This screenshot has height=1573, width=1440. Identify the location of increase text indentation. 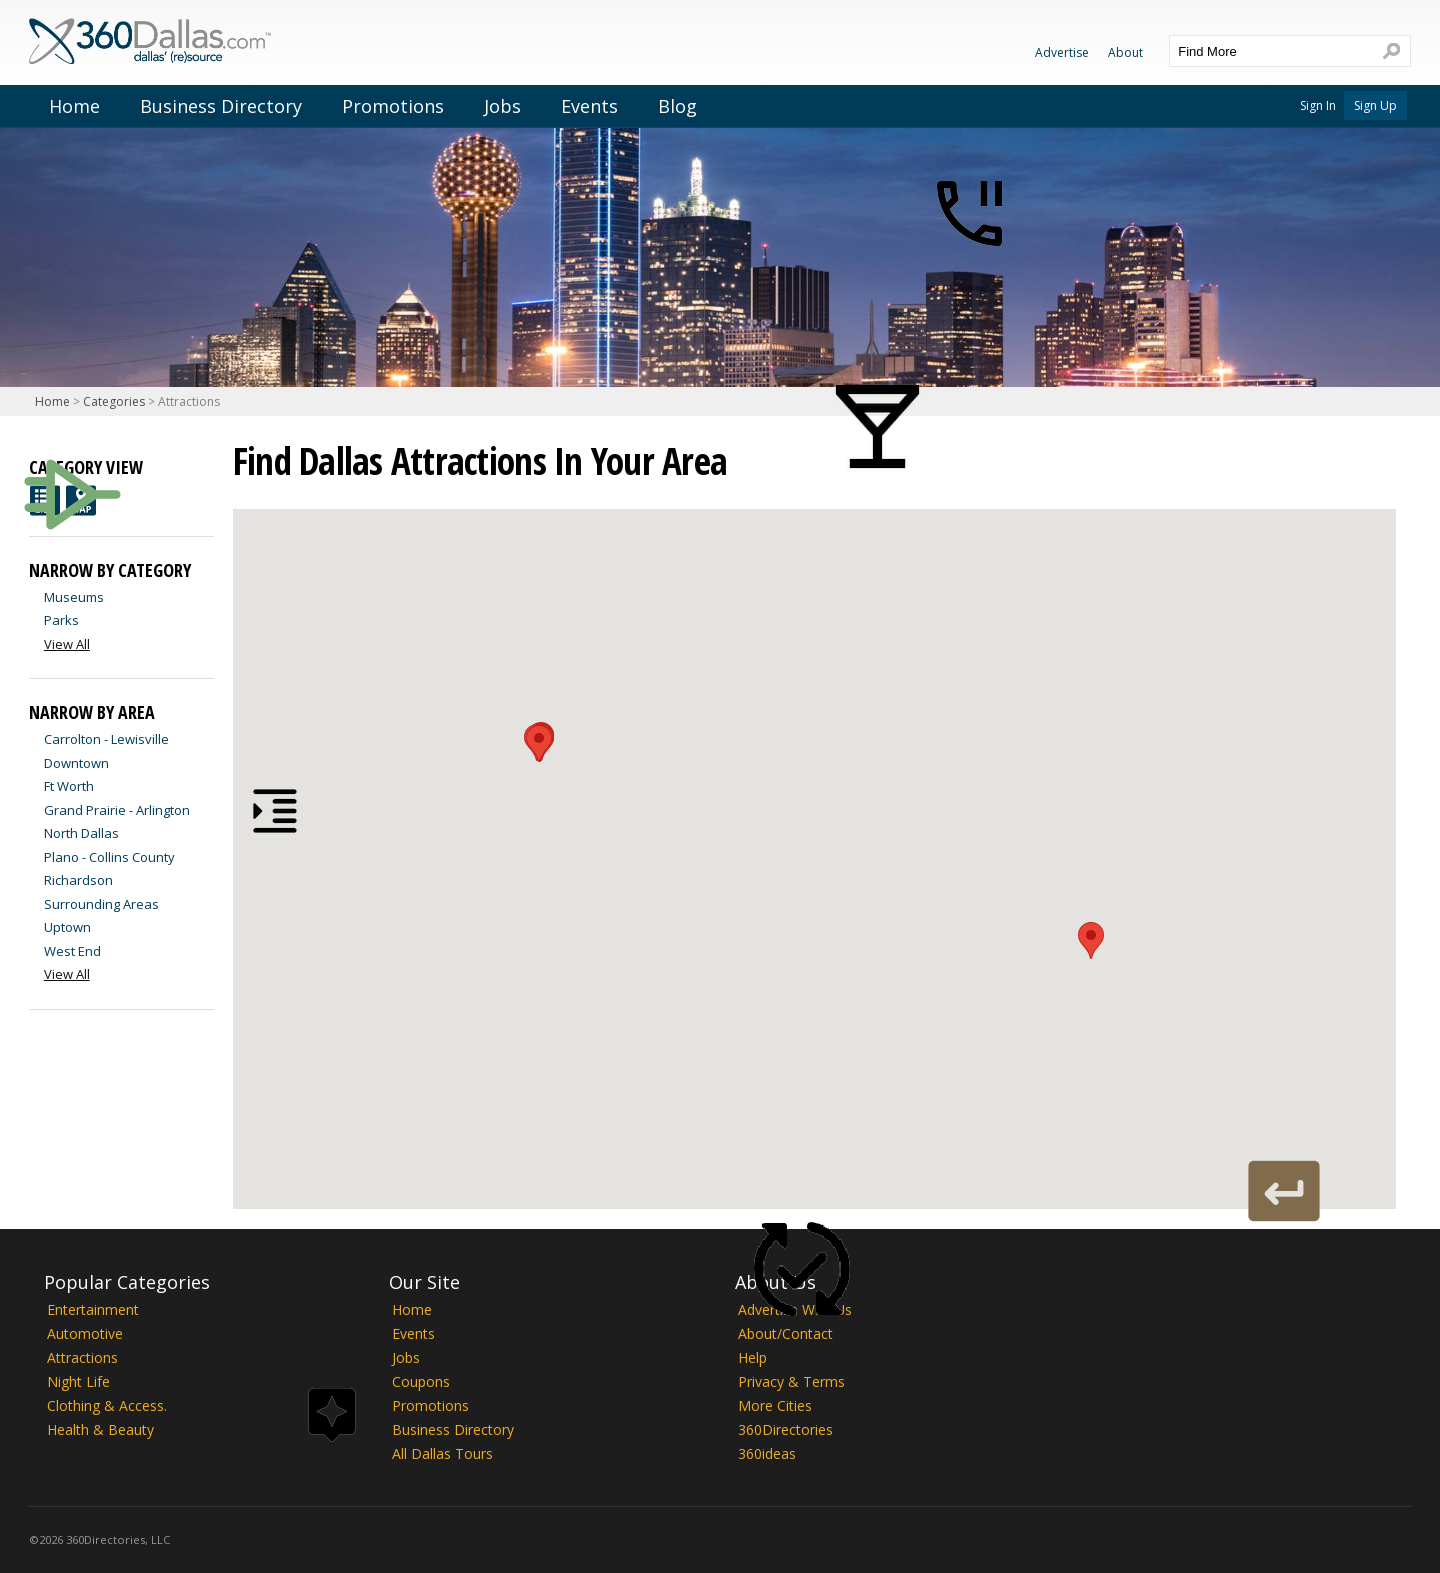
(275, 811).